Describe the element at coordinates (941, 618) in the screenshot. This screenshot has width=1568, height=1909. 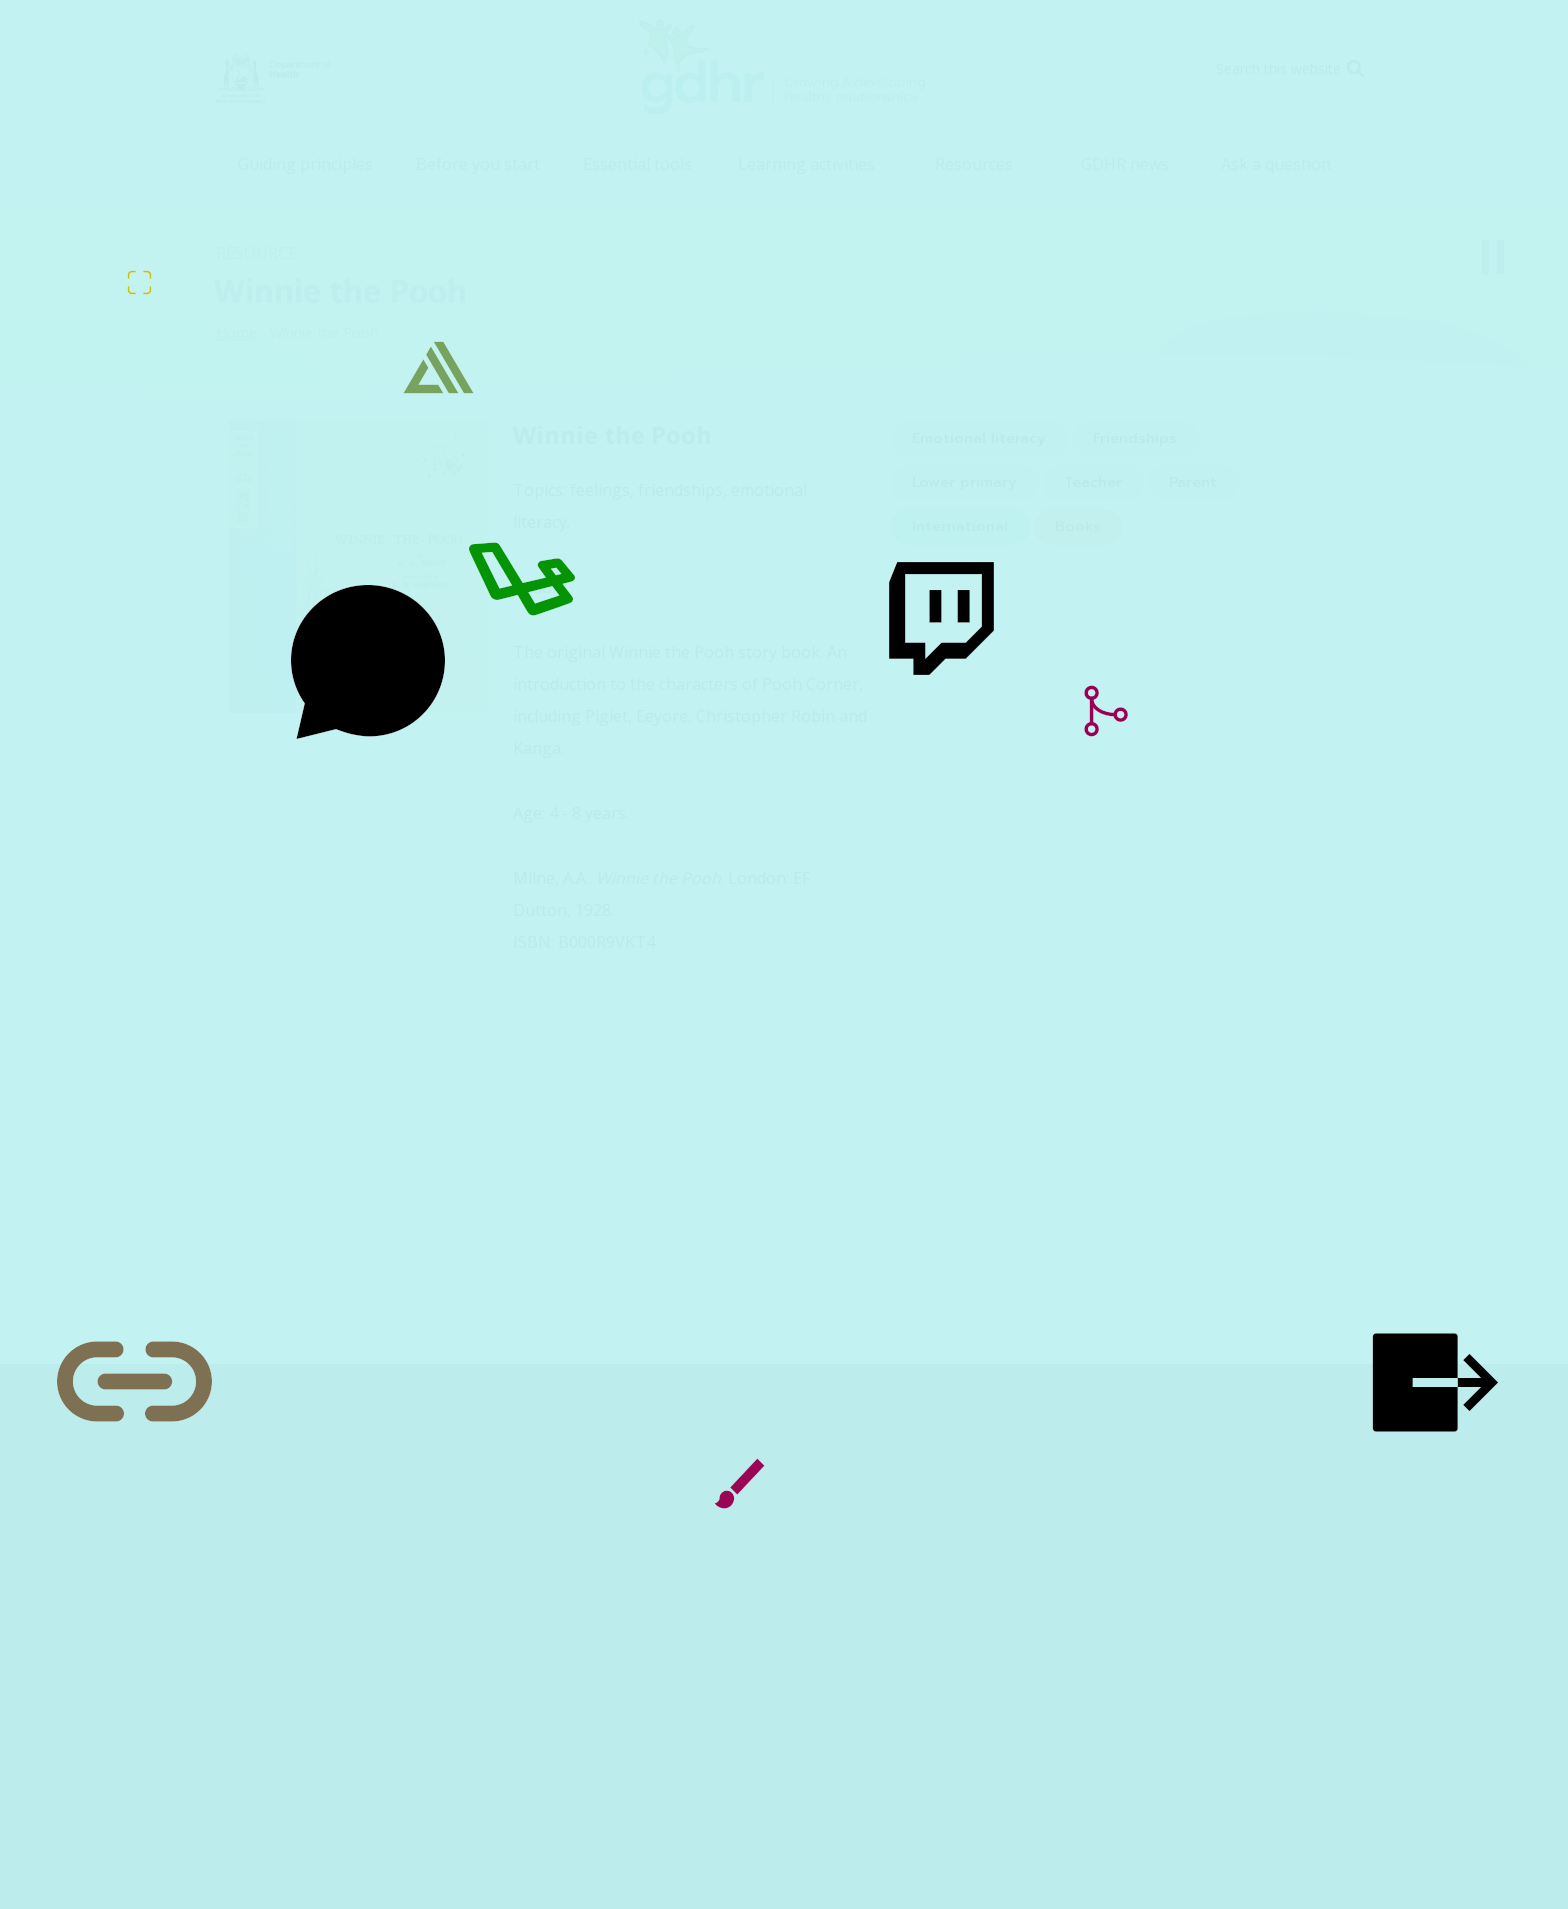
I see `open Twitch app` at that location.